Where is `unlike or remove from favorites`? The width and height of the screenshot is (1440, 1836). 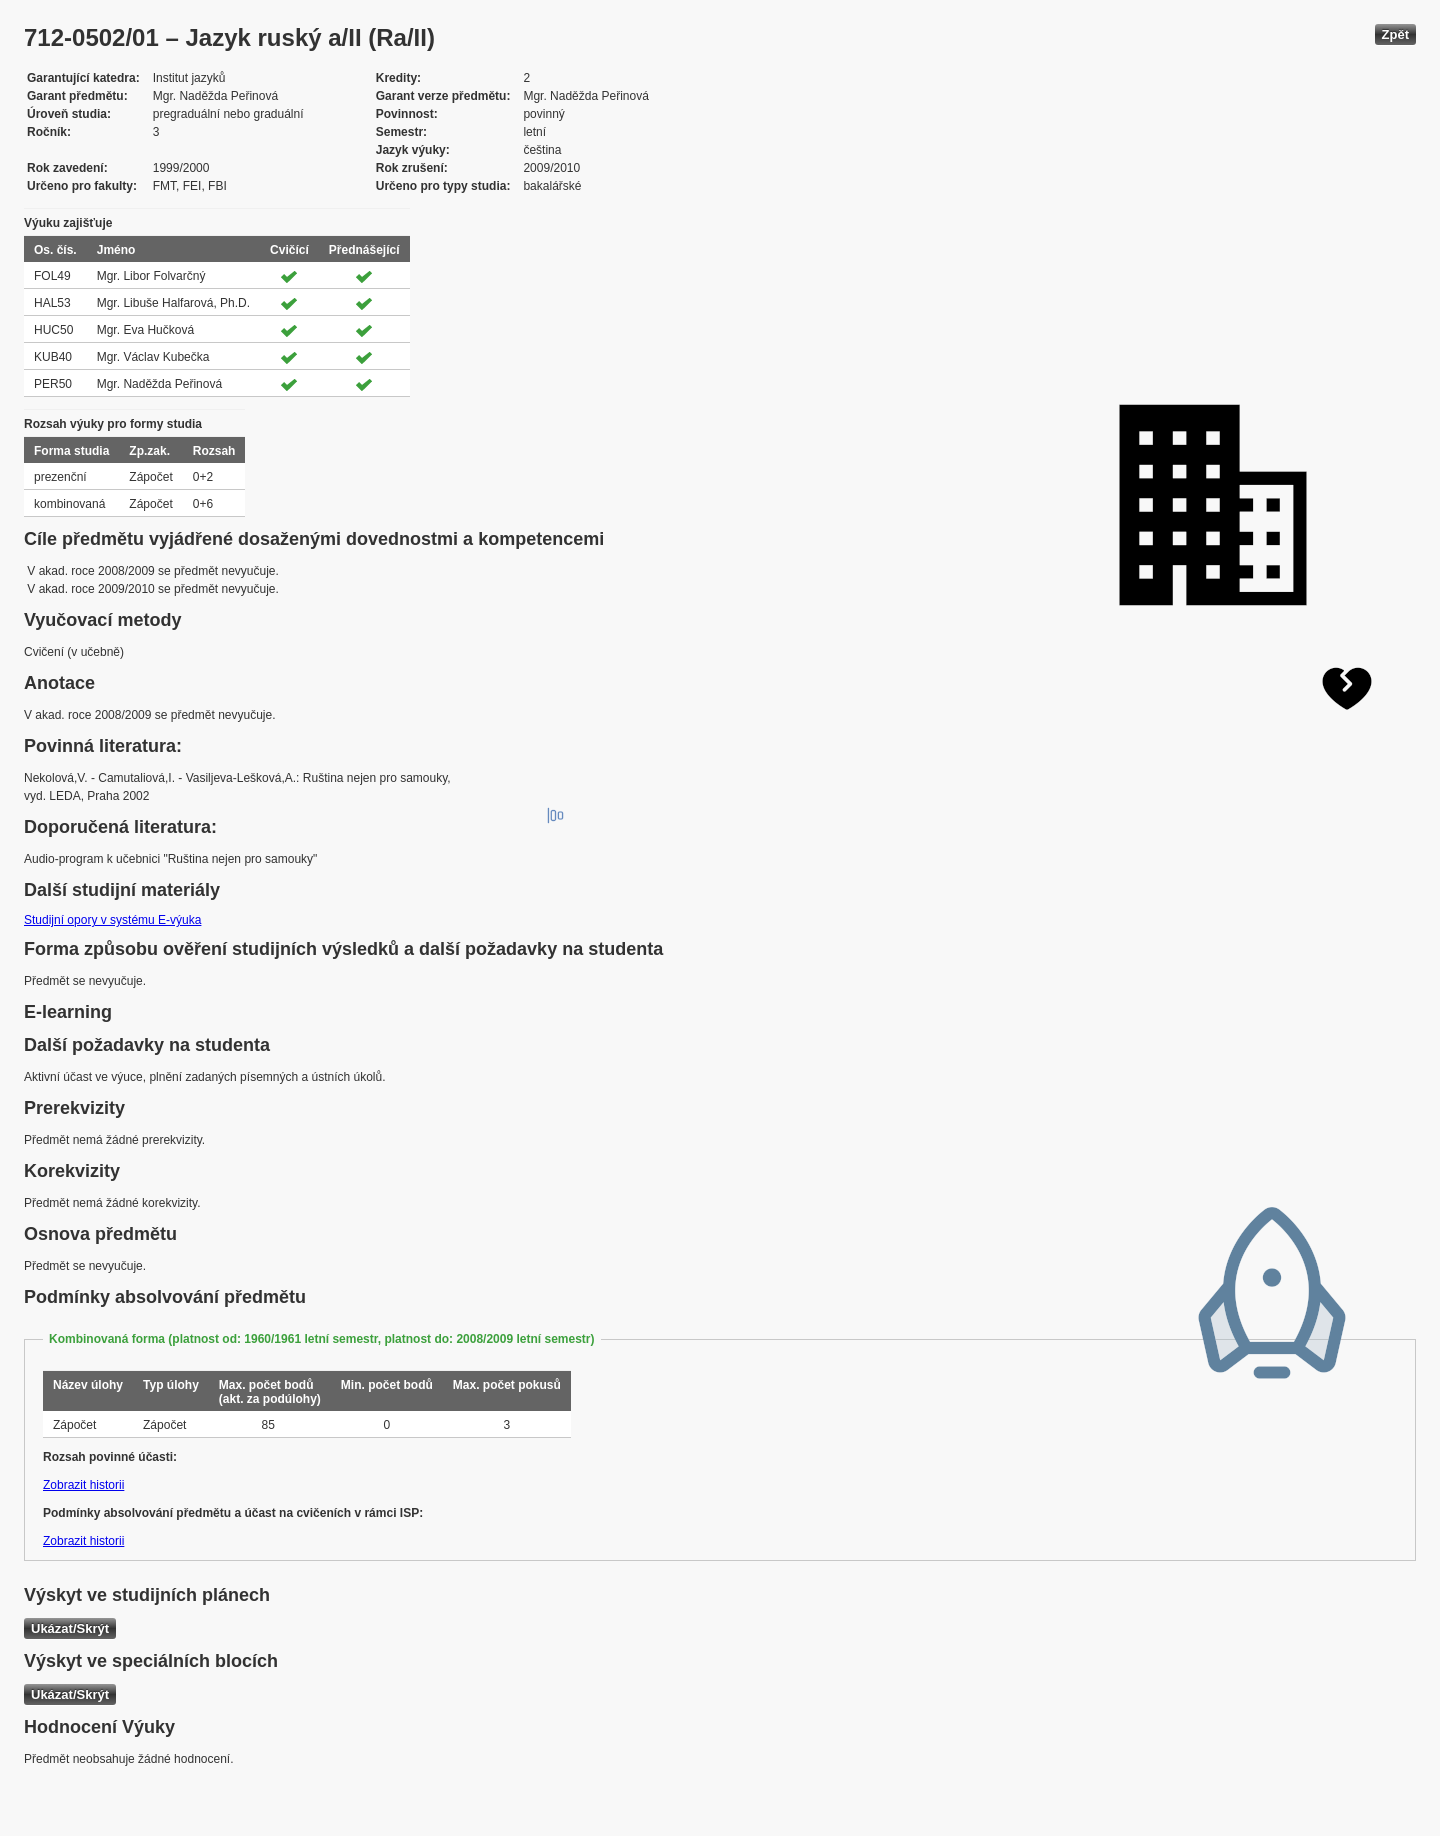 unlike or remove from favorites is located at coordinates (1347, 687).